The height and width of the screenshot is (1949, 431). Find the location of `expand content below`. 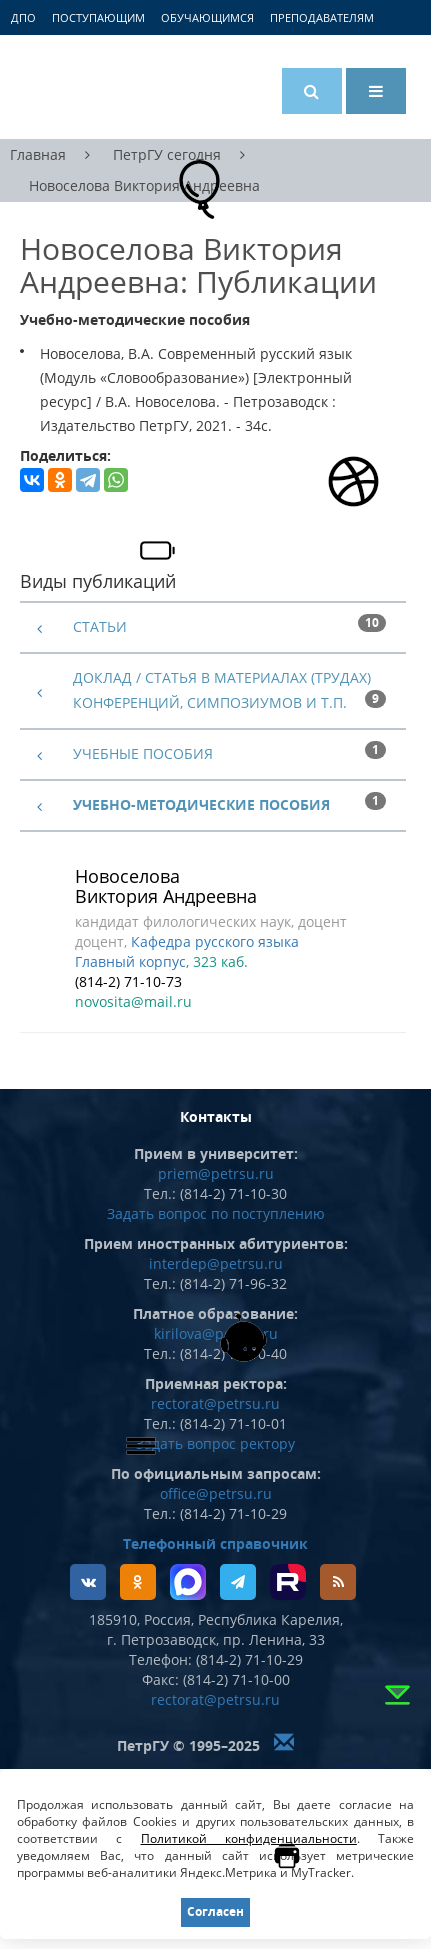

expand content below is located at coordinates (397, 1694).